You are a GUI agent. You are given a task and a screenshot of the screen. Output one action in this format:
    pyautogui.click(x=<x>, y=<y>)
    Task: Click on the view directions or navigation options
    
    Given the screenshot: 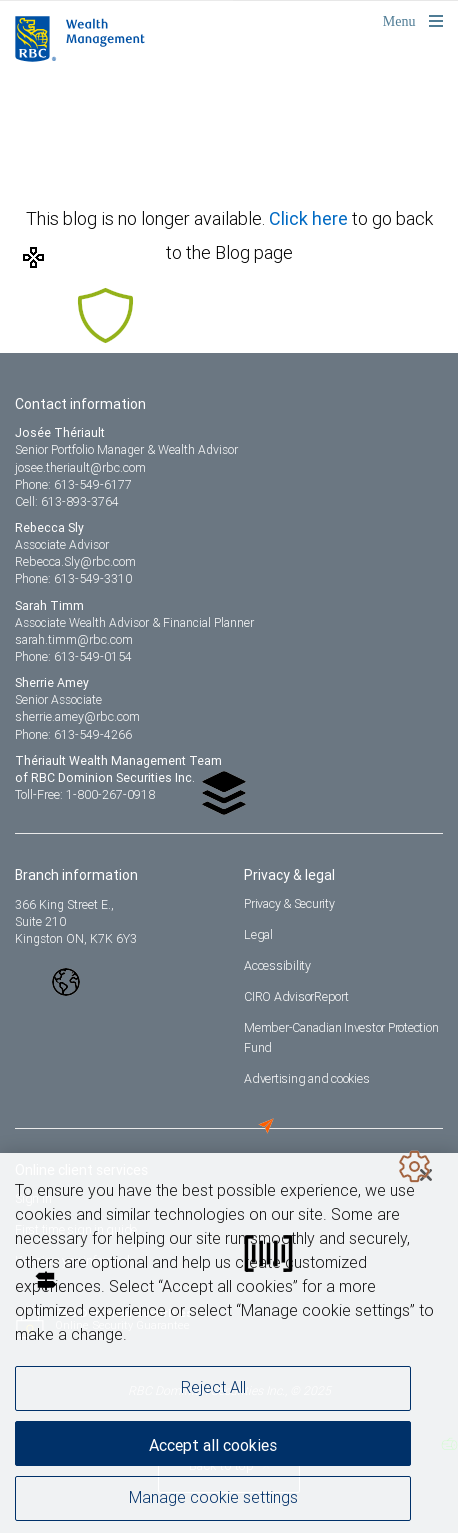 What is the action you would take?
    pyautogui.click(x=46, y=1281)
    